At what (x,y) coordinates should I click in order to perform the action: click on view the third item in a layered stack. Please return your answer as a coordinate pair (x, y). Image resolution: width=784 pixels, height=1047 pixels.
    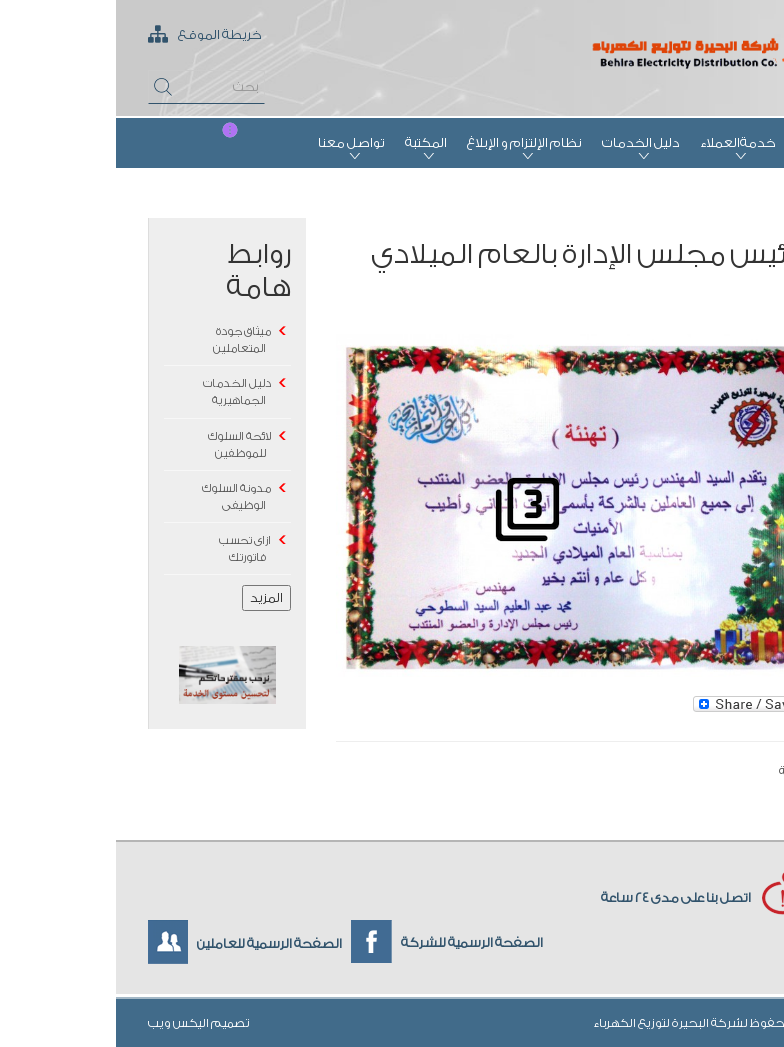
    Looking at the image, I should click on (527, 509).